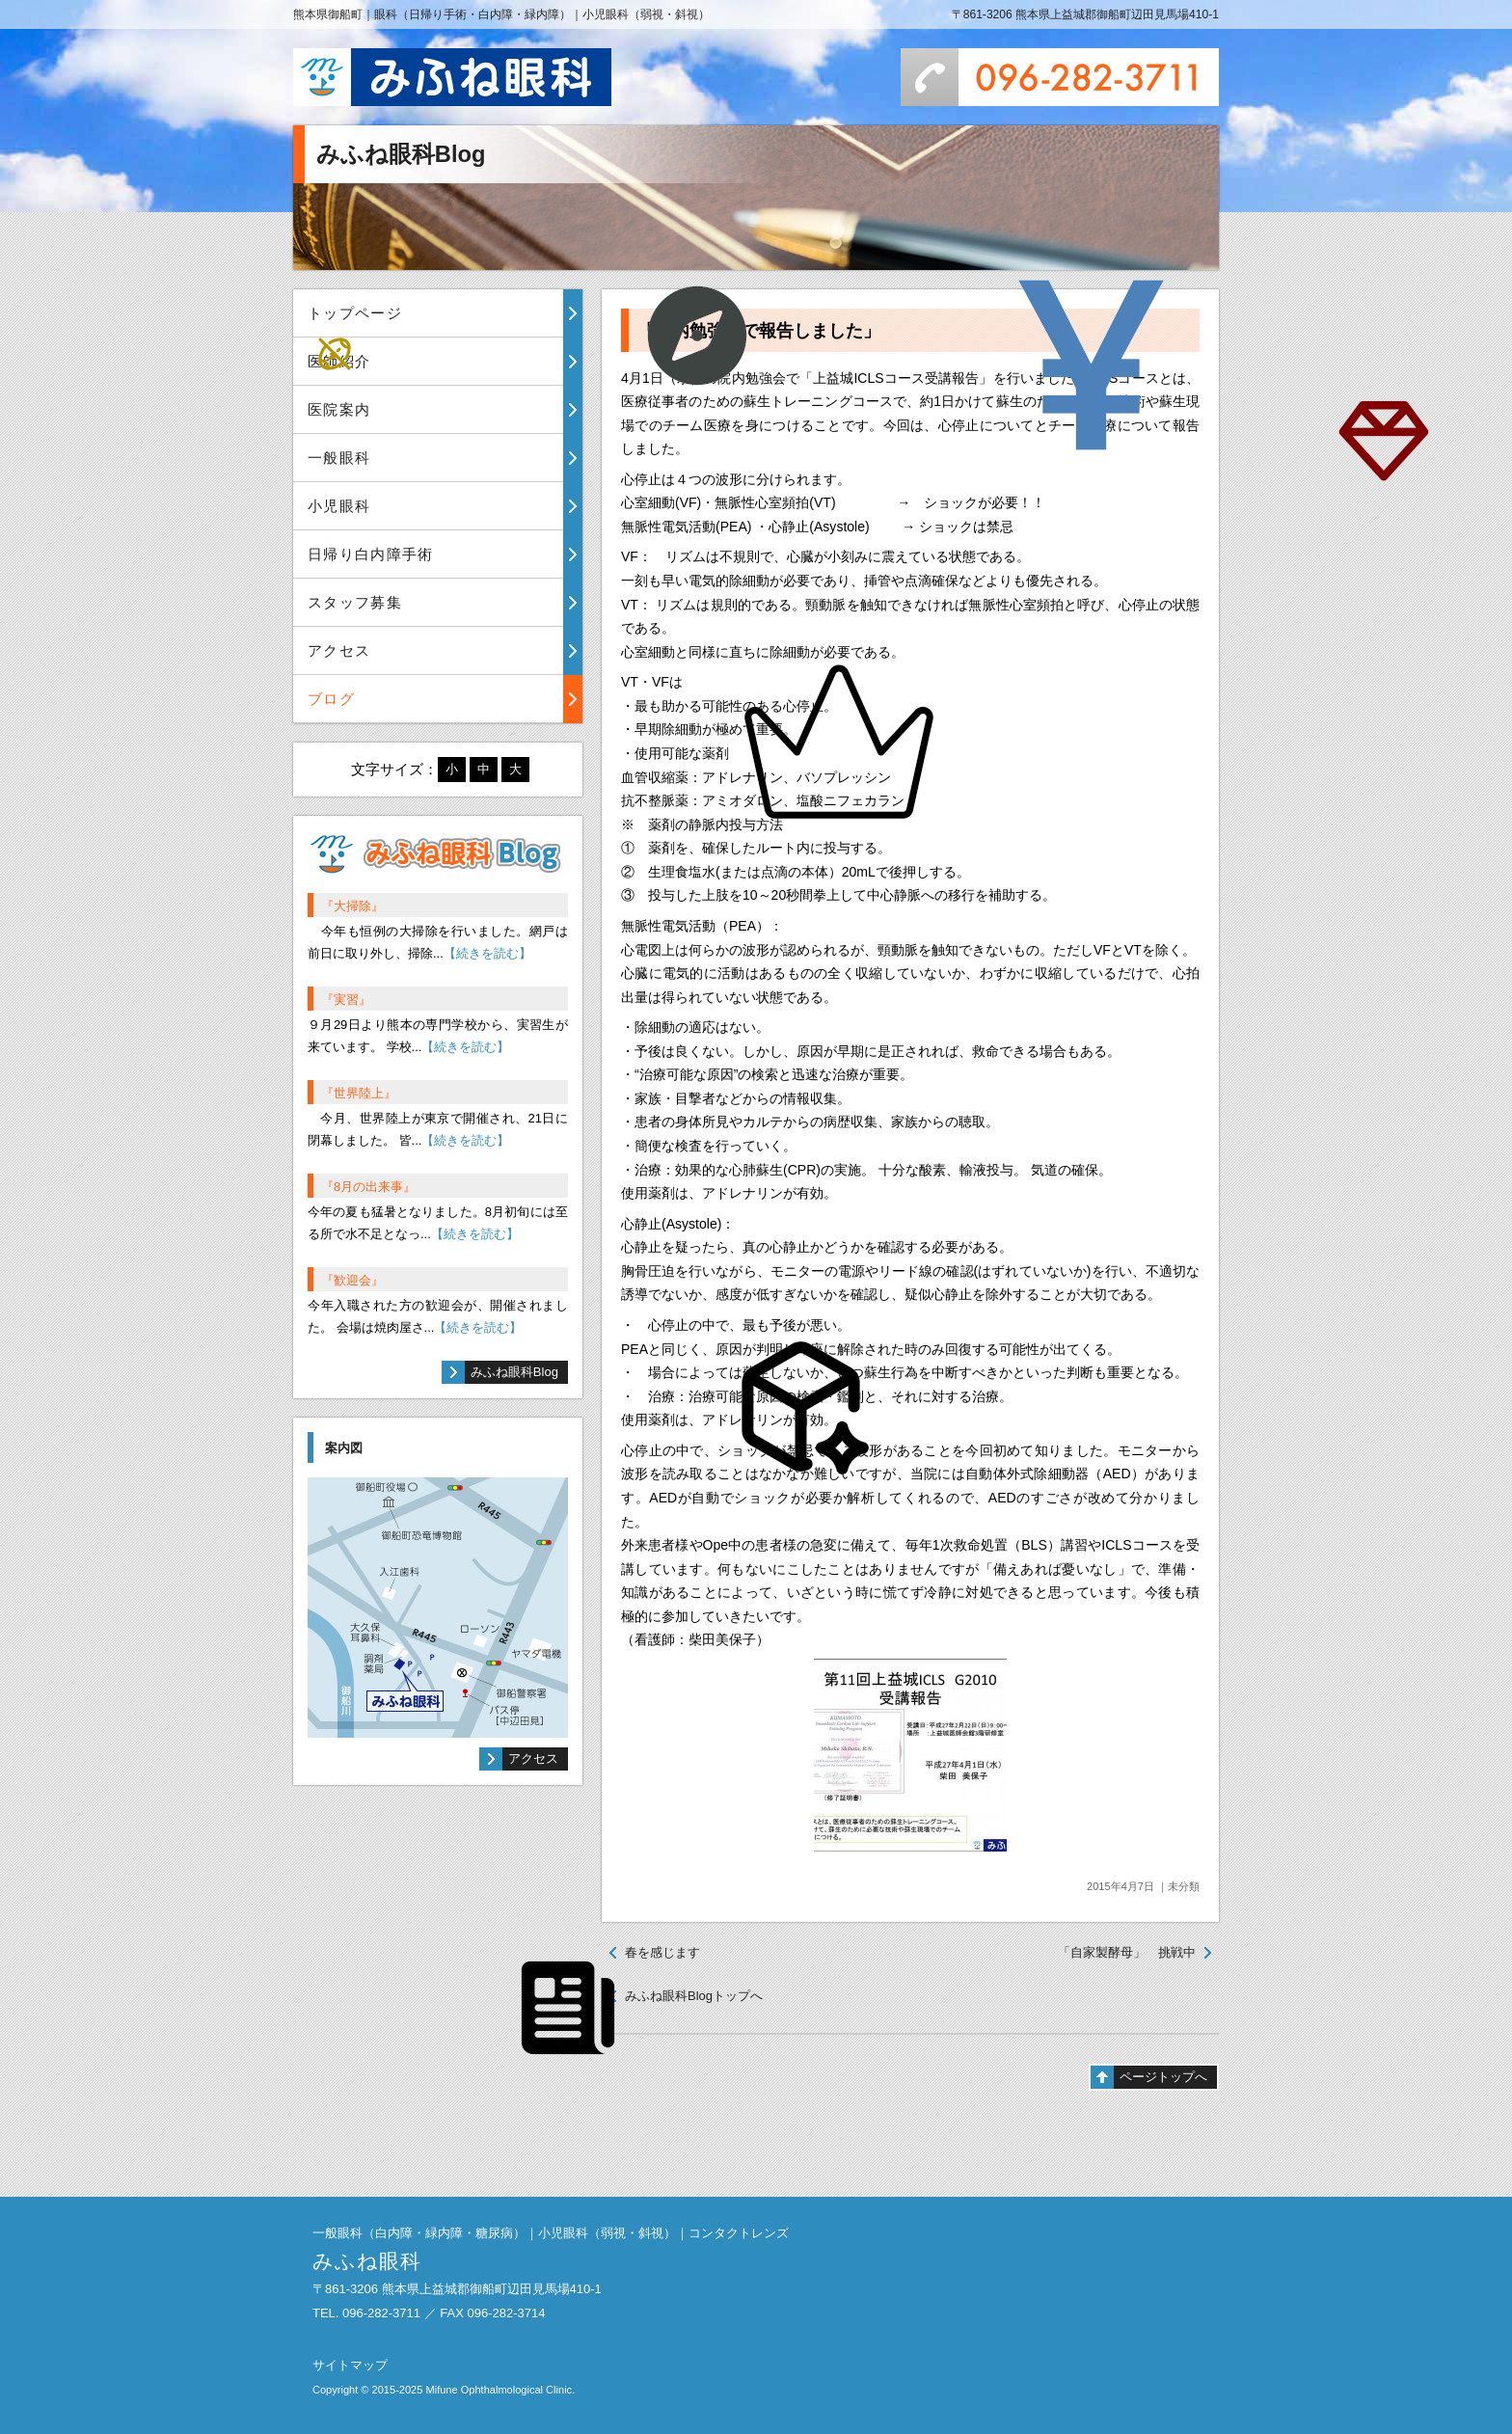 This screenshot has width=1512, height=2434. What do you see at coordinates (568, 2008) in the screenshot?
I see `view news or articles` at bounding box center [568, 2008].